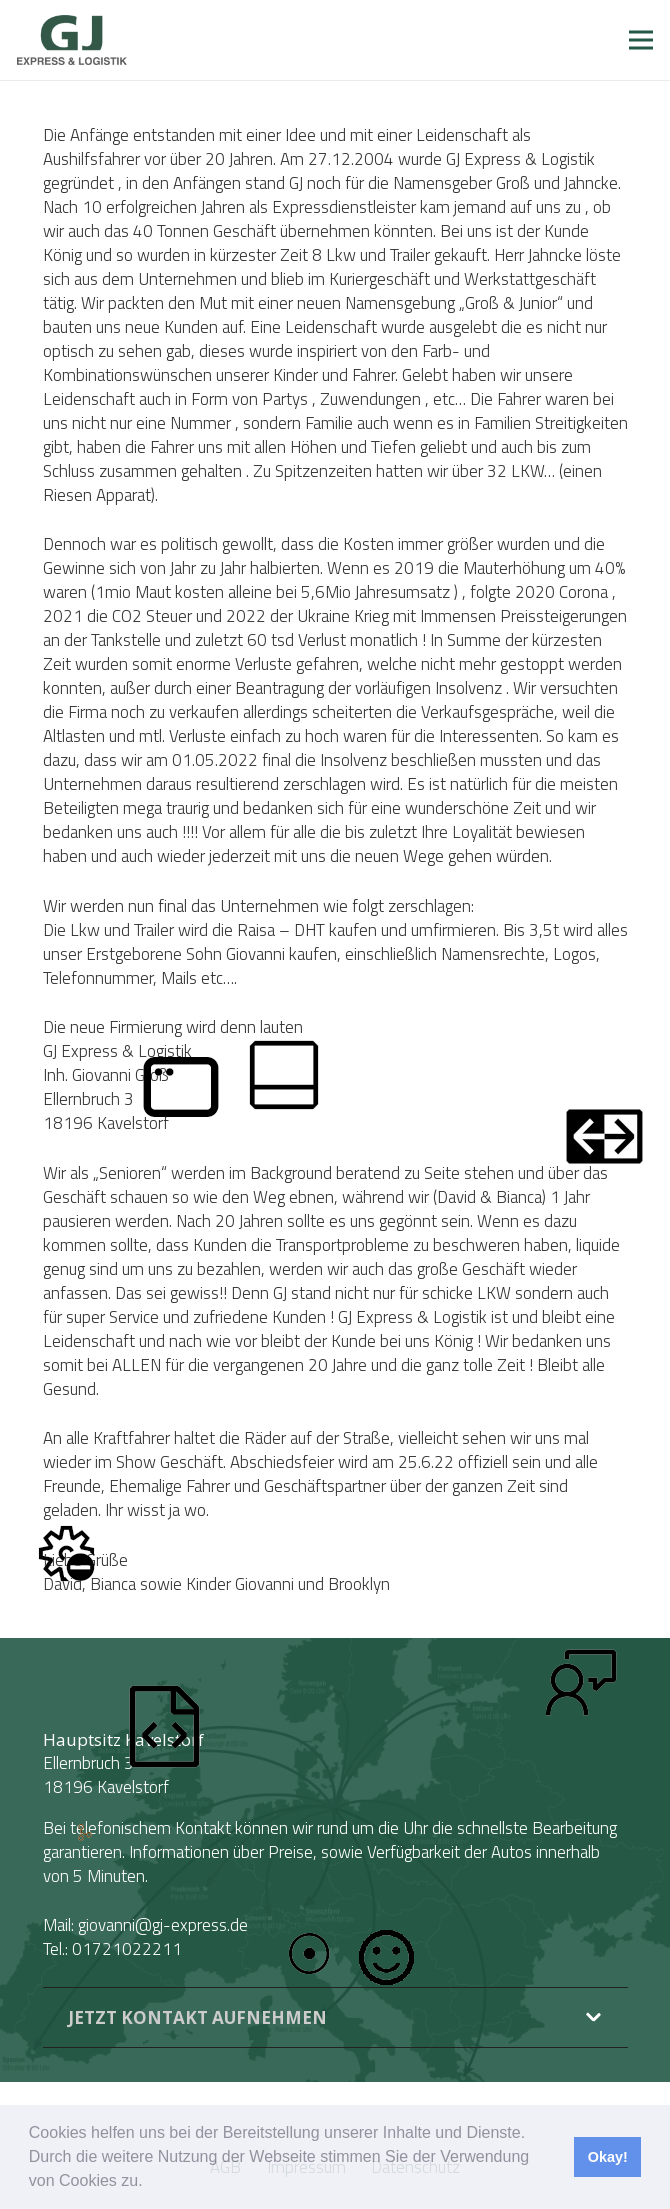 The height and width of the screenshot is (2209, 670). I want to click on hide the bottom panel, so click(284, 1075).